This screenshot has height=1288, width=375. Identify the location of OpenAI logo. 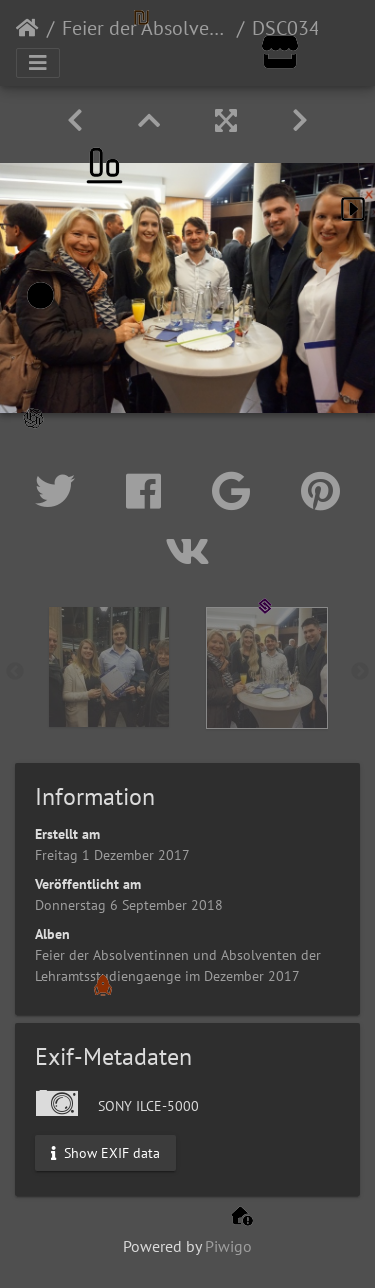
(33, 418).